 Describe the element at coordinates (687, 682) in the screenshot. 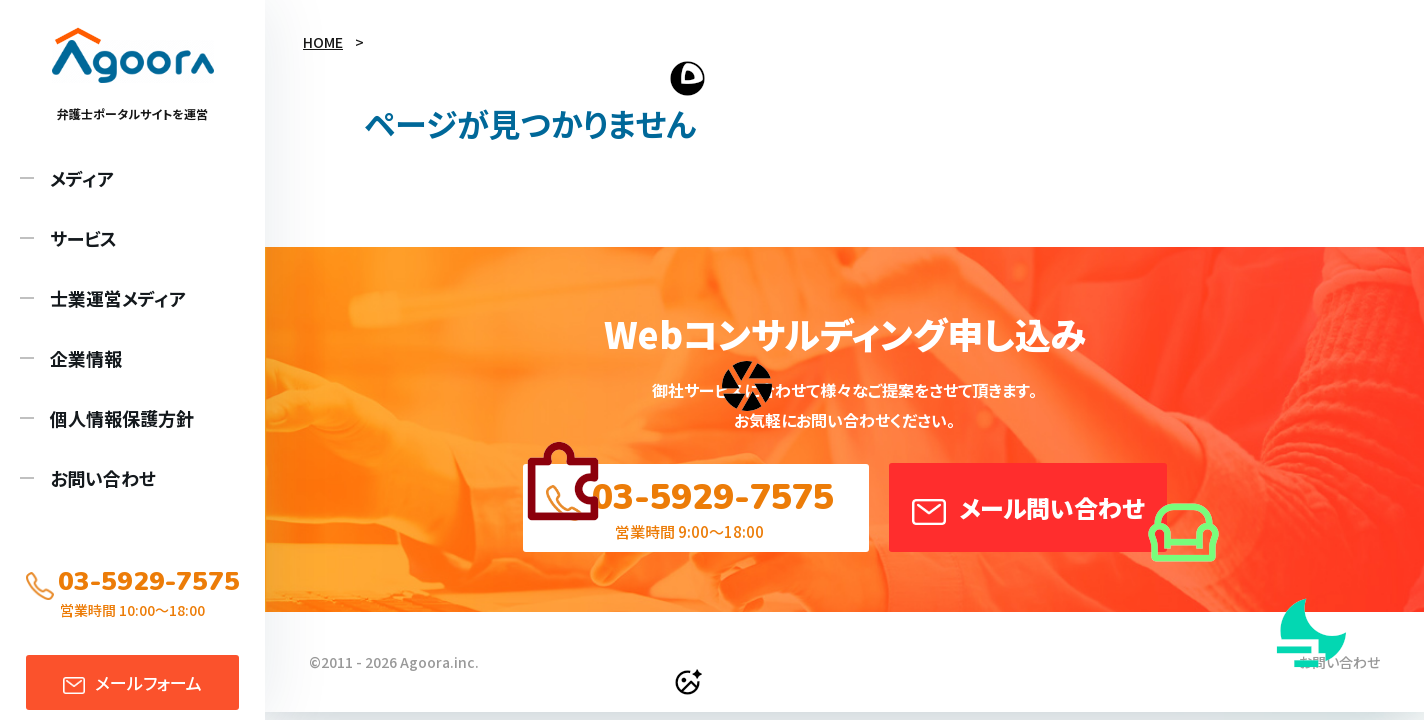

I see `generate AI-enhanced image` at that location.